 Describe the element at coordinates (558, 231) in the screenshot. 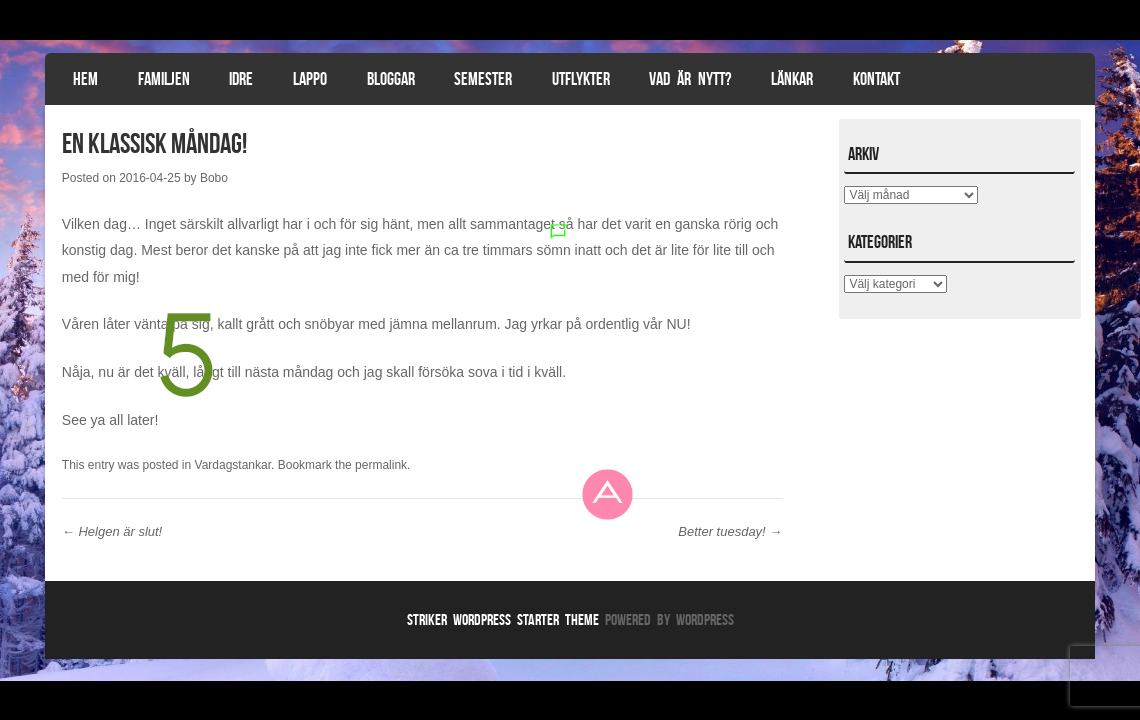

I see `start a new chat conversation` at that location.